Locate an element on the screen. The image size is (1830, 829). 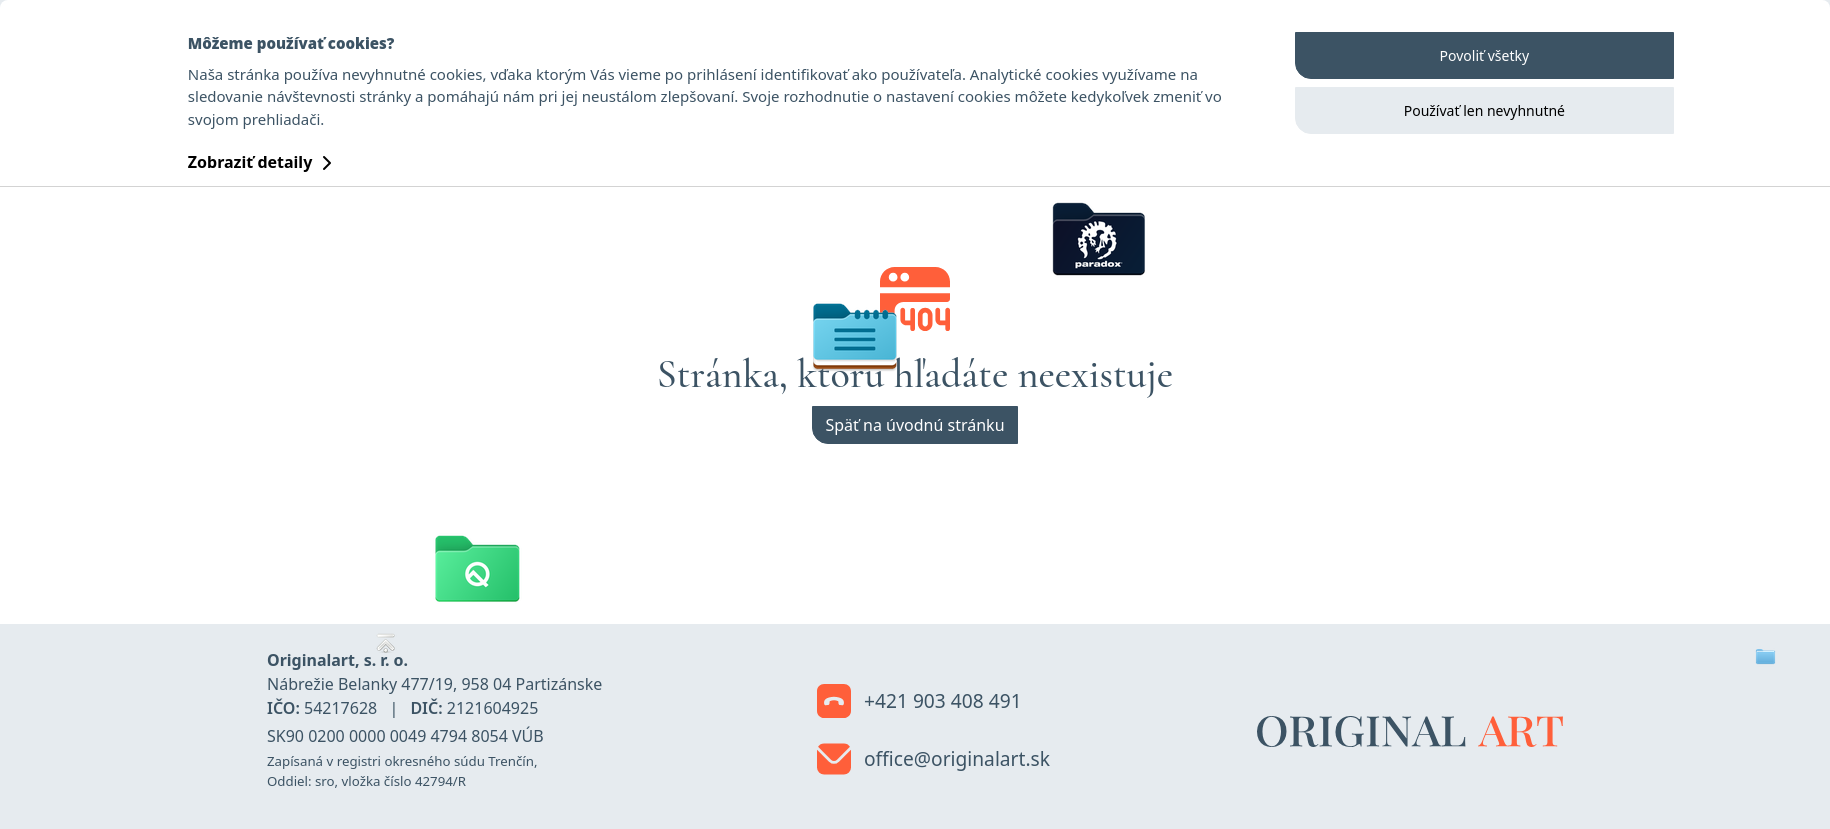
open folder to view contents is located at coordinates (1765, 656).